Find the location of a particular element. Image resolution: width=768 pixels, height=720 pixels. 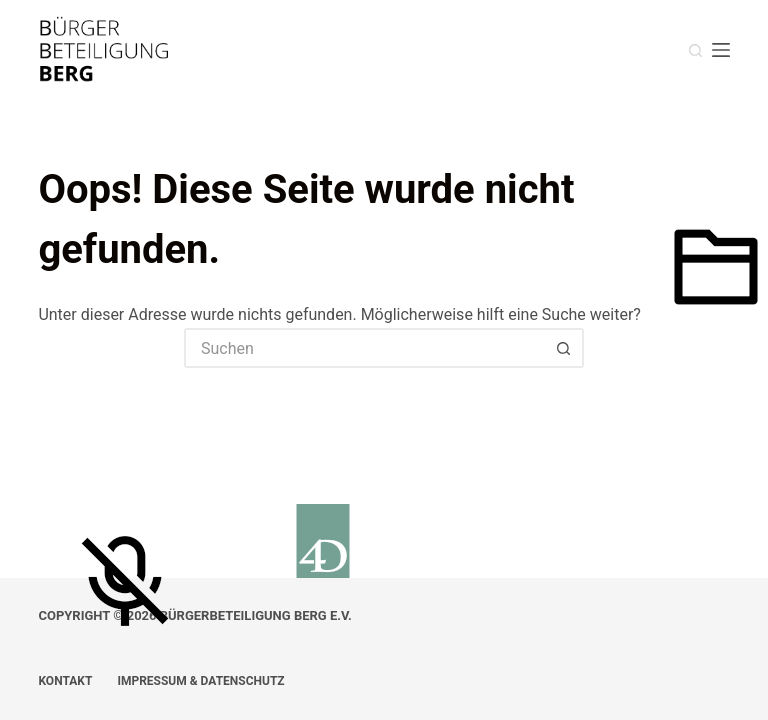

4D software logo is located at coordinates (323, 541).